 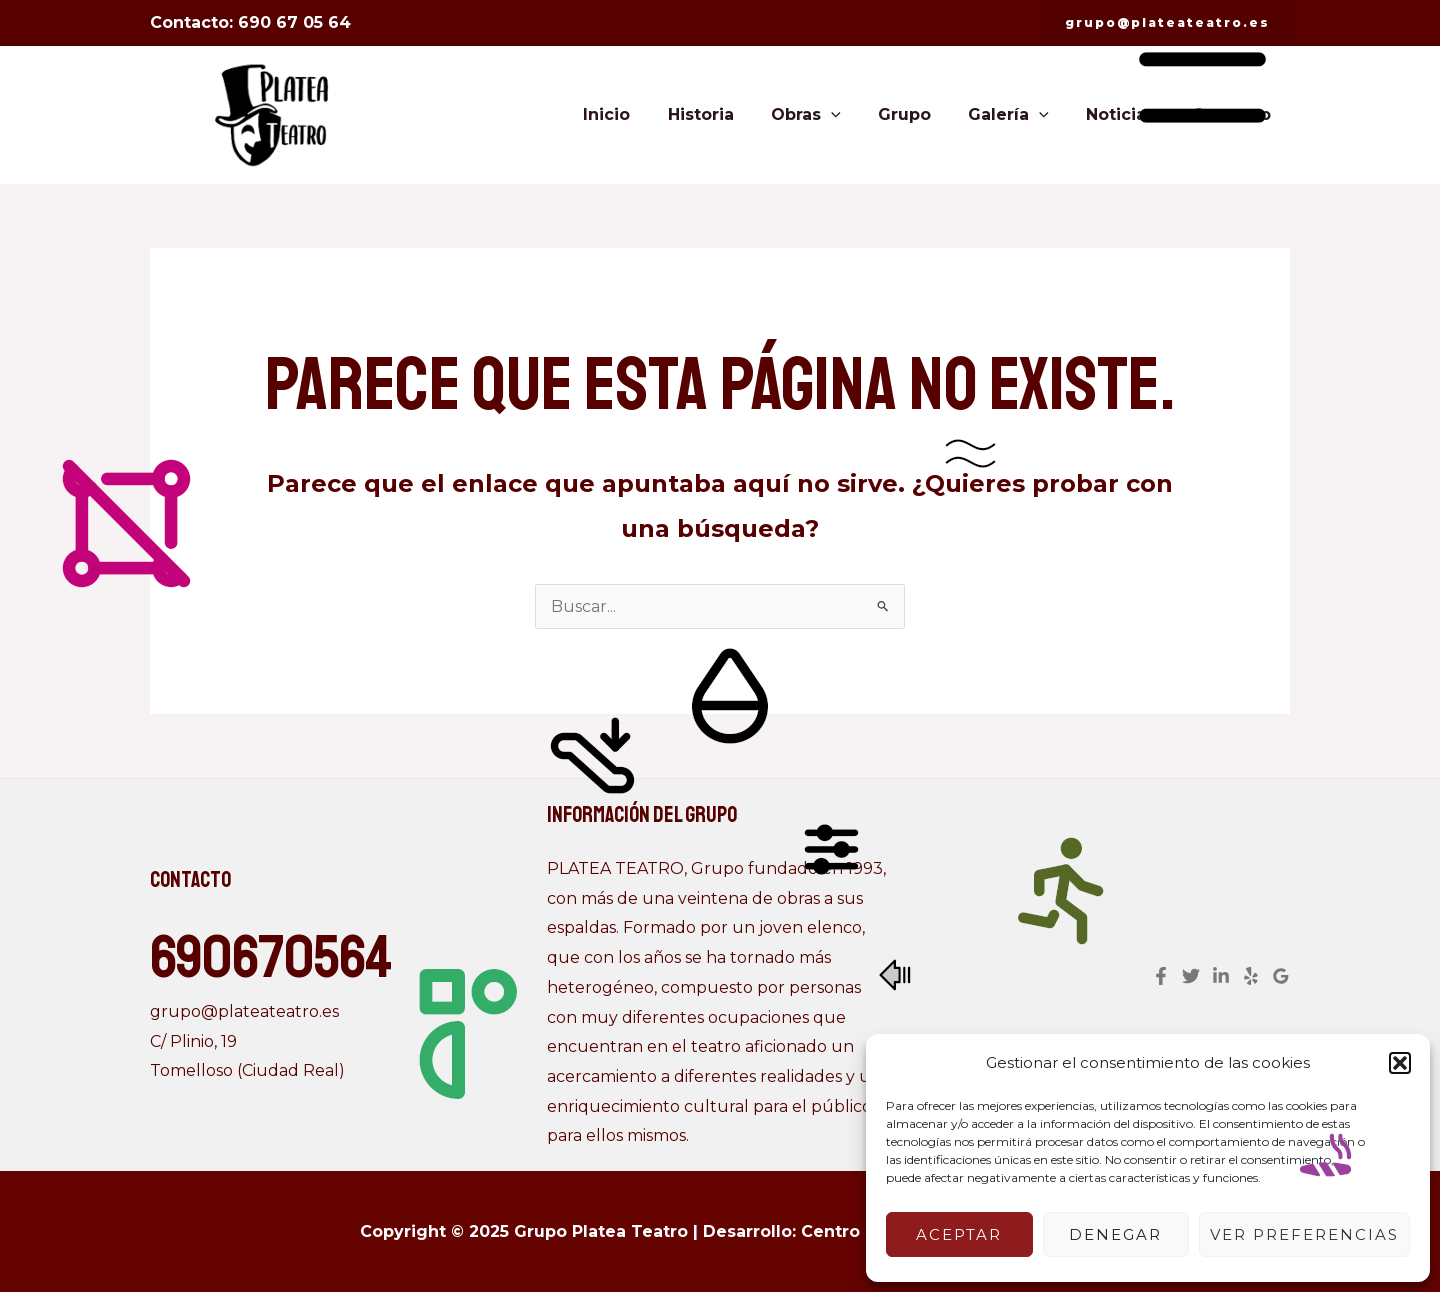 What do you see at coordinates (970, 453) in the screenshot?
I see `indicates approximate or estimated value` at bounding box center [970, 453].